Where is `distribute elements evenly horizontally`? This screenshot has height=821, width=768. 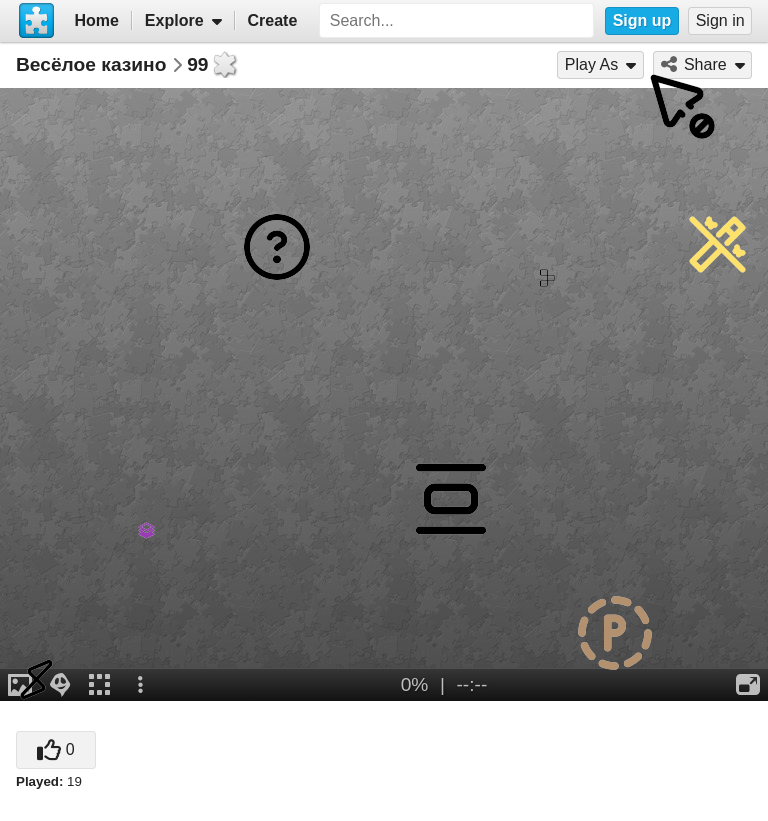 distribute elements evenly horizontally is located at coordinates (451, 499).